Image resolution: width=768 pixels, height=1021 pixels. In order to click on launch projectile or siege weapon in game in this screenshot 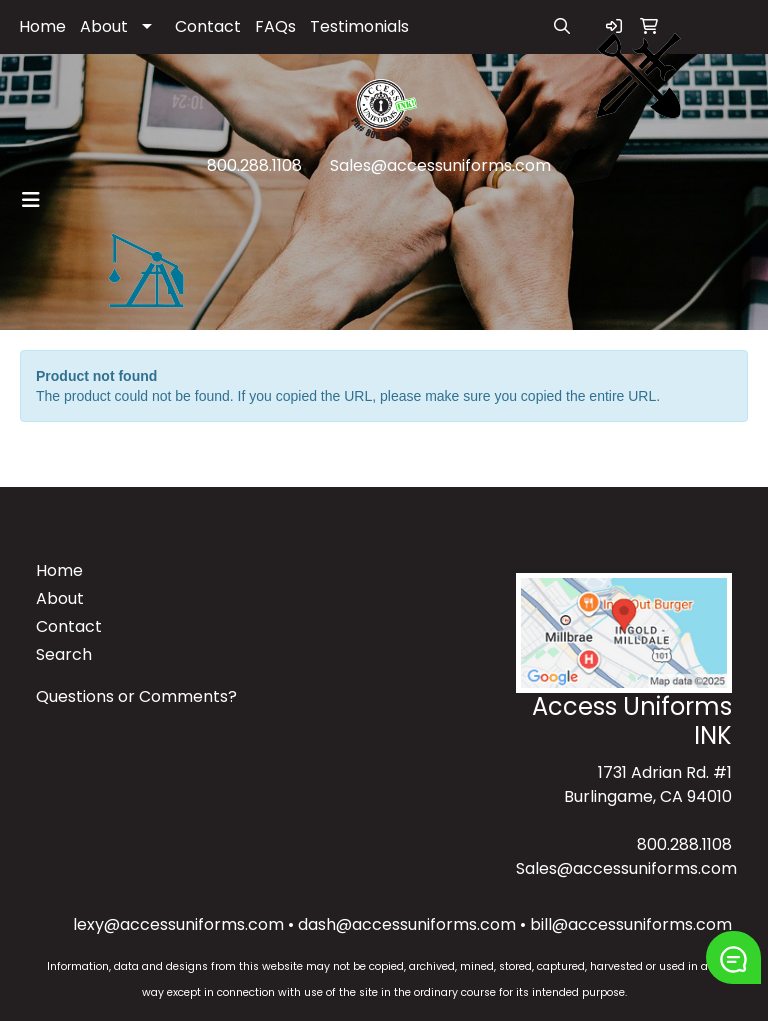, I will do `click(146, 267)`.